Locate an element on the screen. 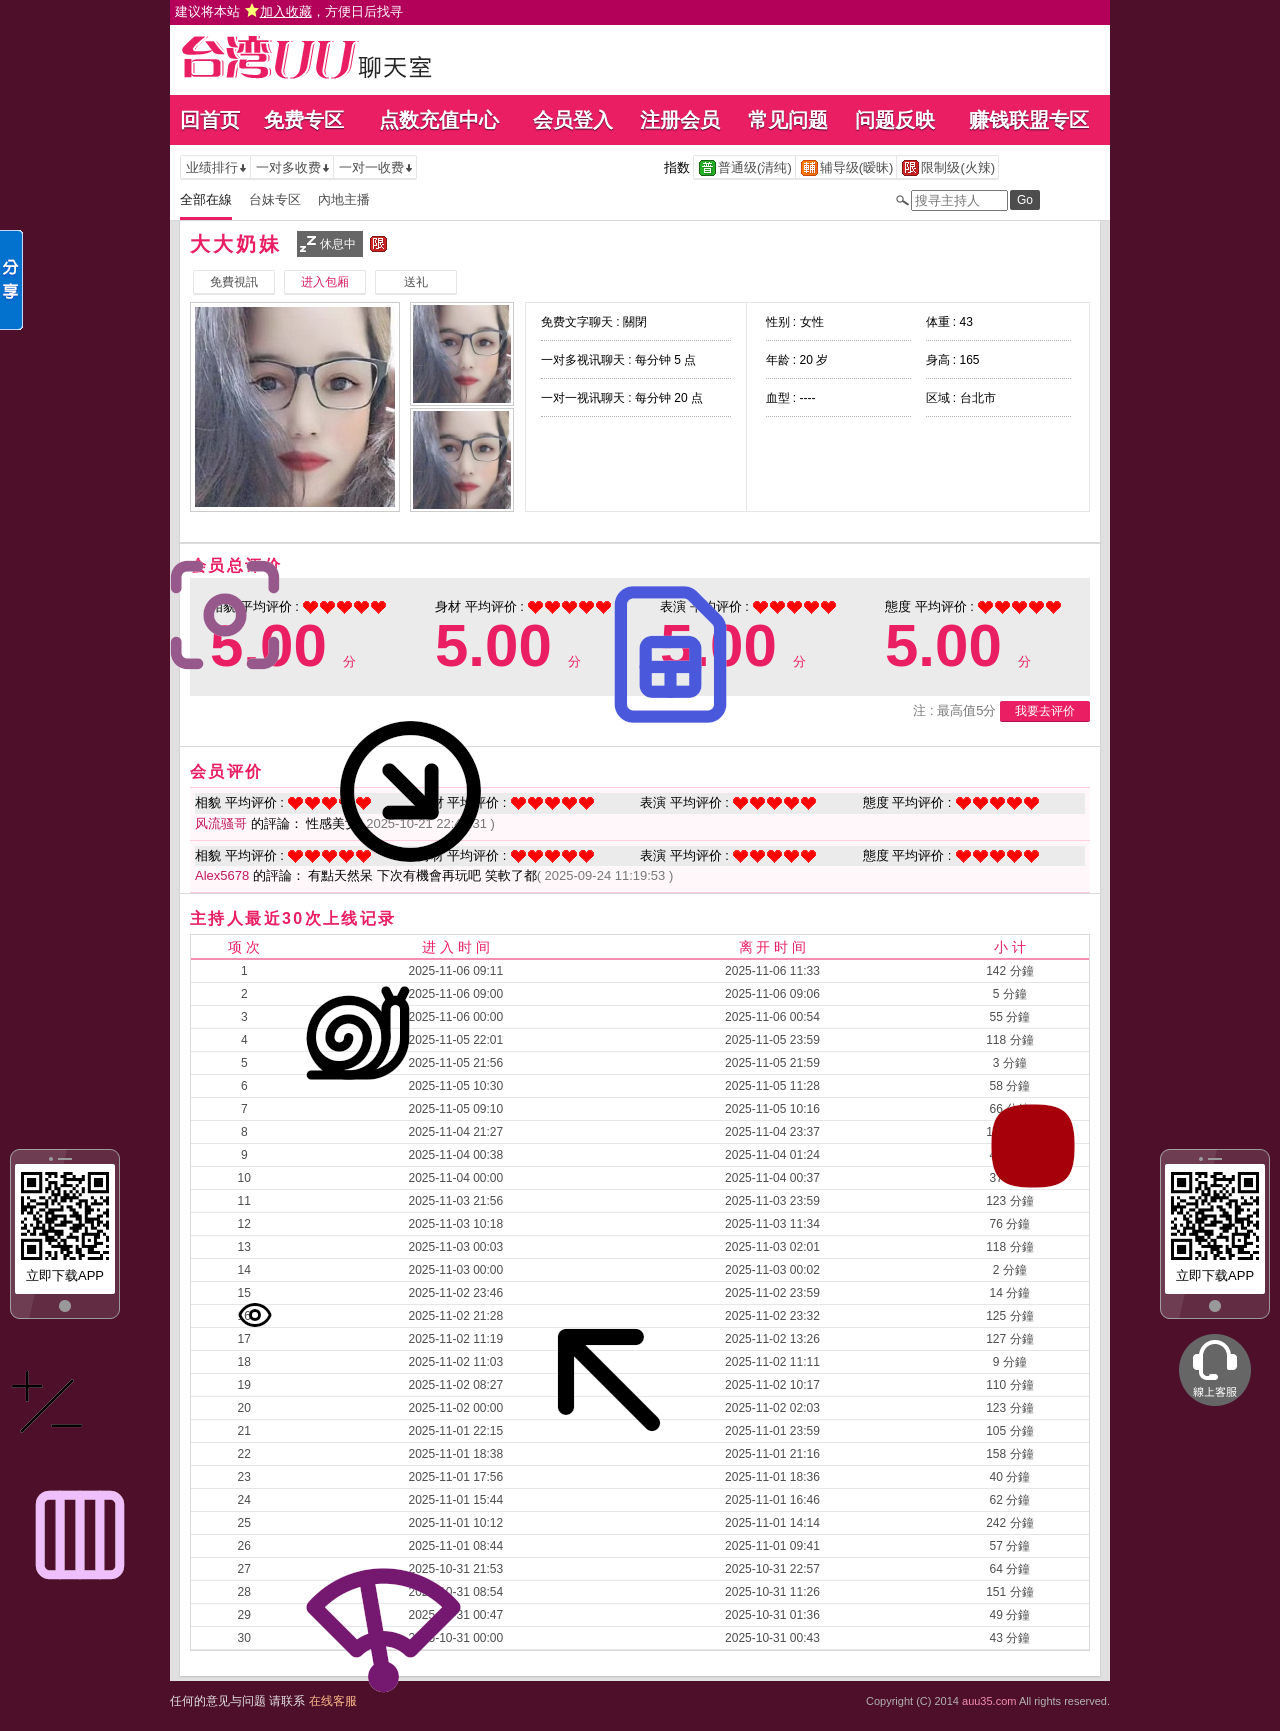  toggle between adding and subtracting values is located at coordinates (47, 1406).